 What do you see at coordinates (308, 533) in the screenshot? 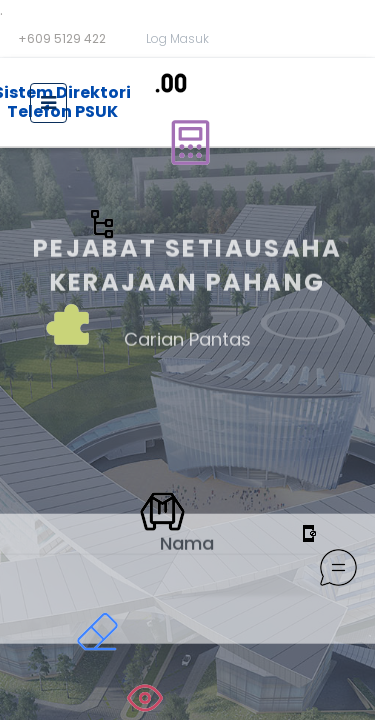
I see `block or restrict an app` at bounding box center [308, 533].